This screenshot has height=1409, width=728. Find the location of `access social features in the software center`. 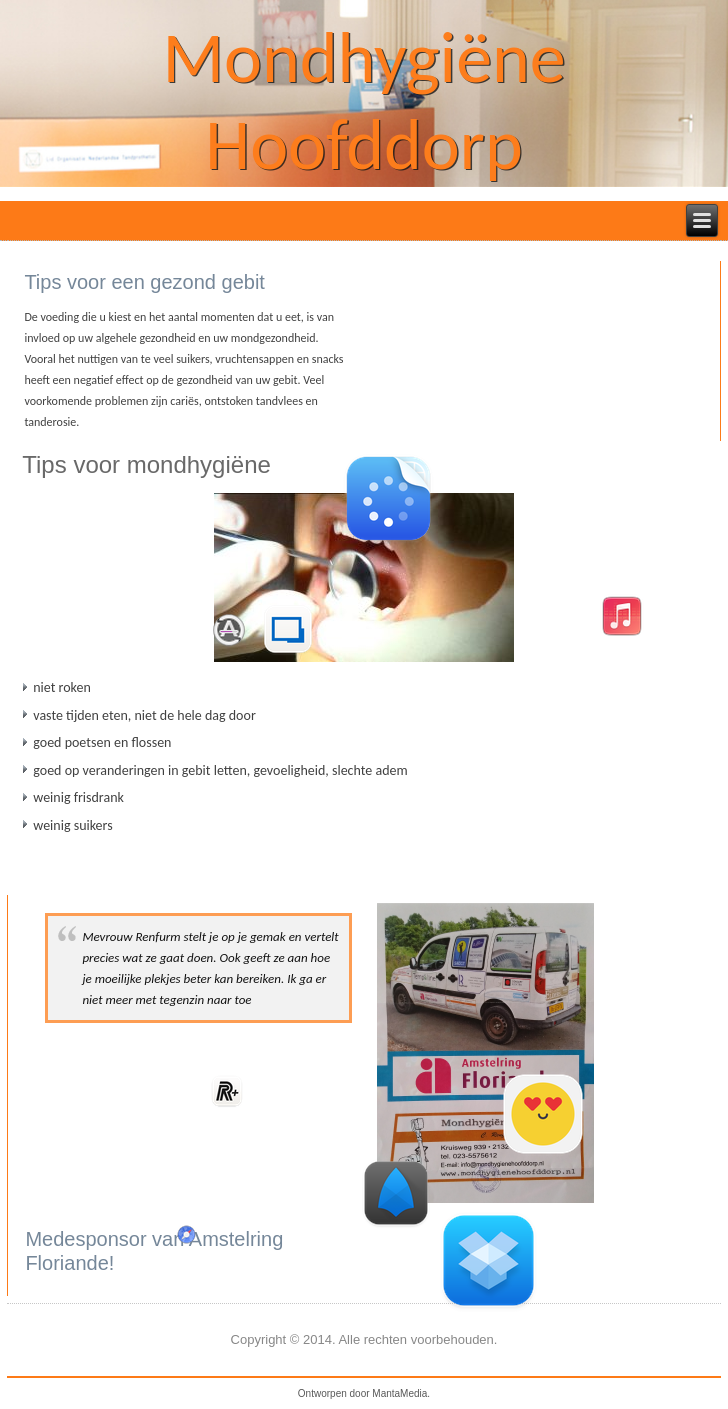

access social features in the software center is located at coordinates (543, 1114).